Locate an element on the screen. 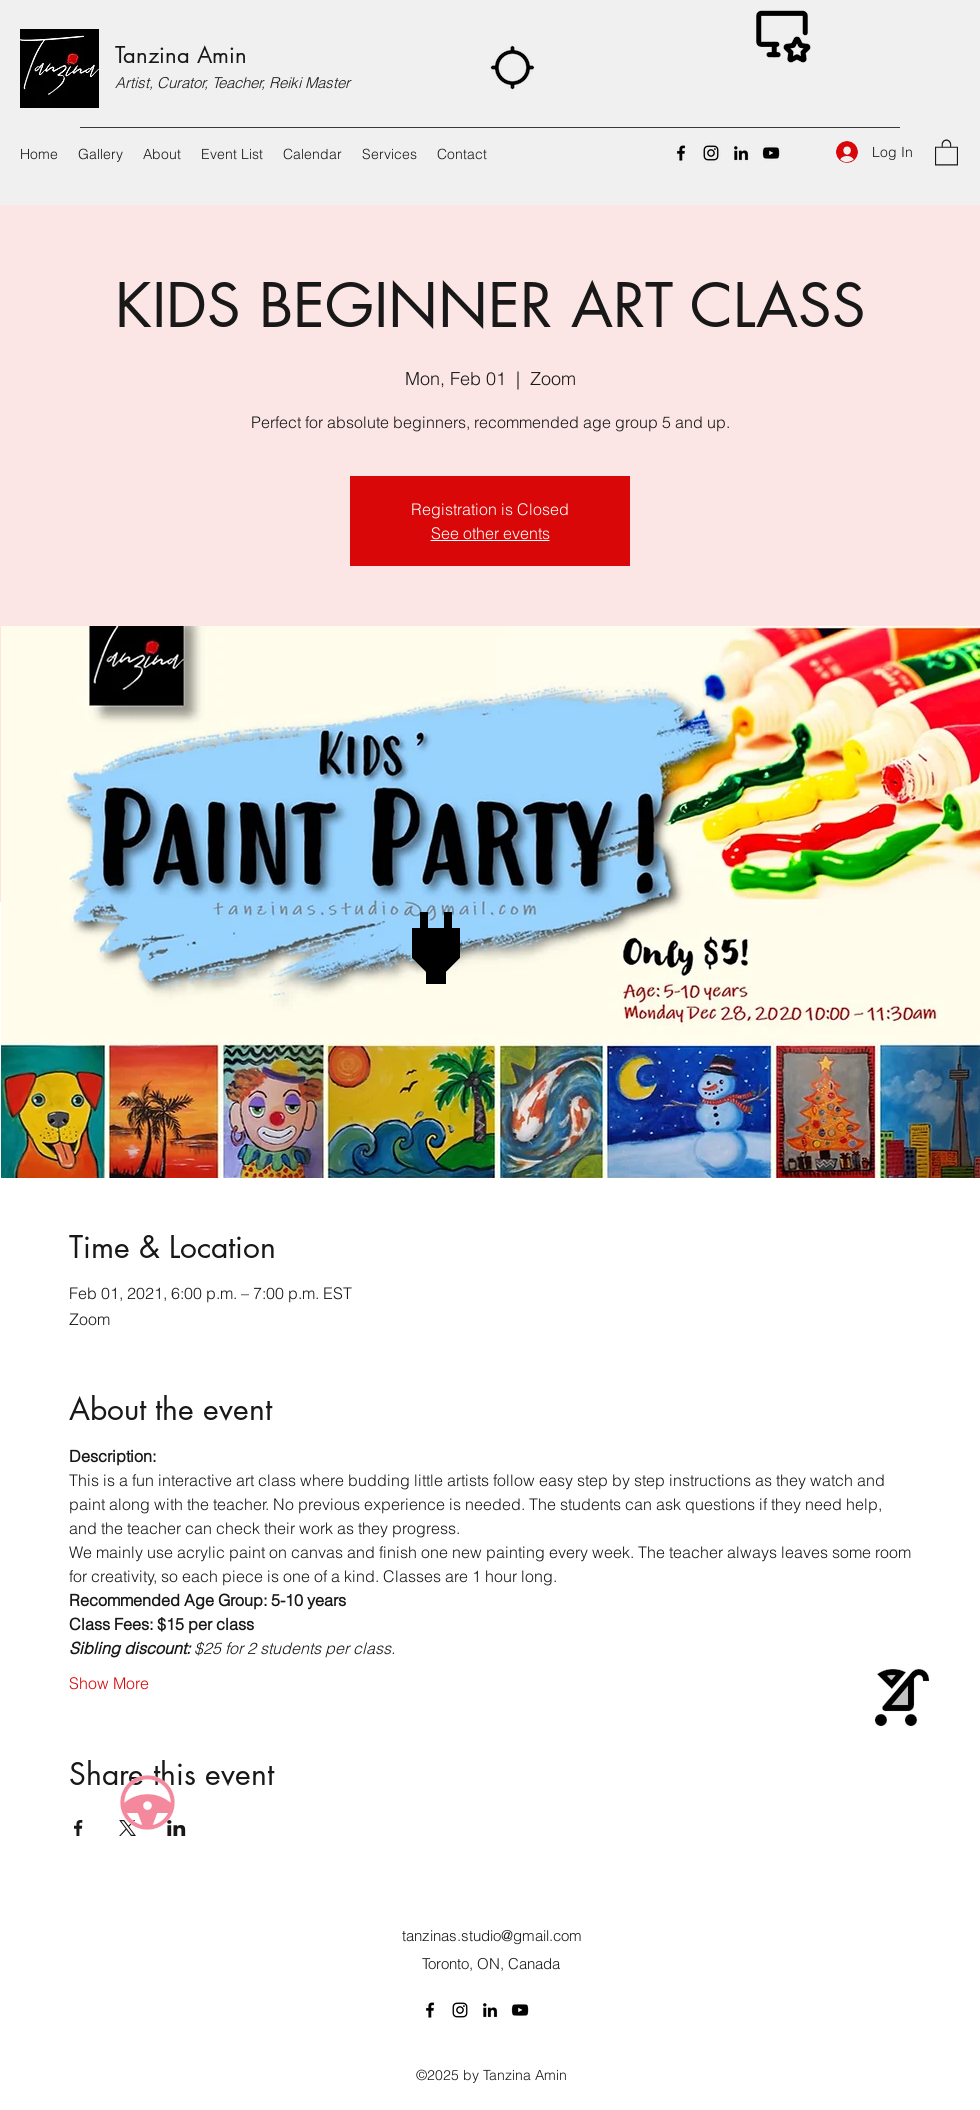 The image size is (980, 2110). mark desktop as favorite is located at coordinates (782, 34).